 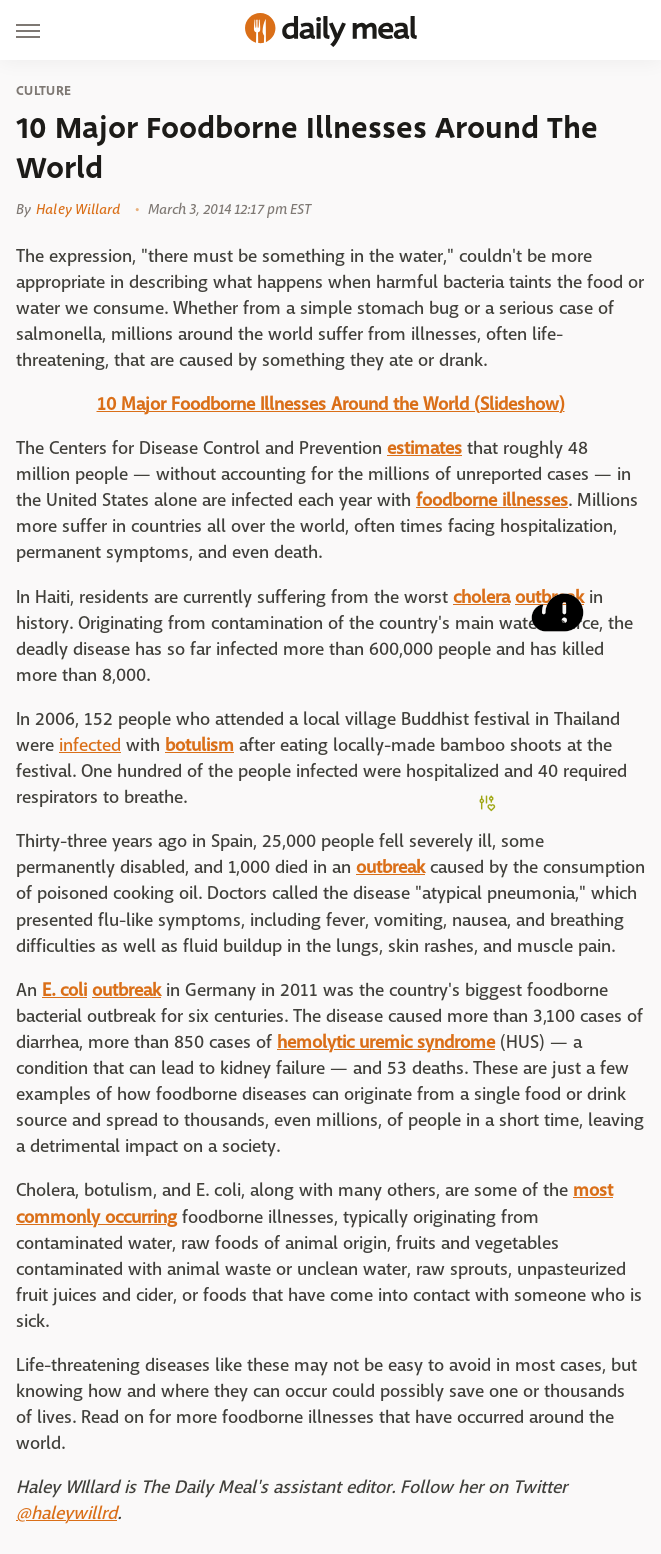 What do you see at coordinates (557, 612) in the screenshot?
I see `cloud storage warning or issue detected` at bounding box center [557, 612].